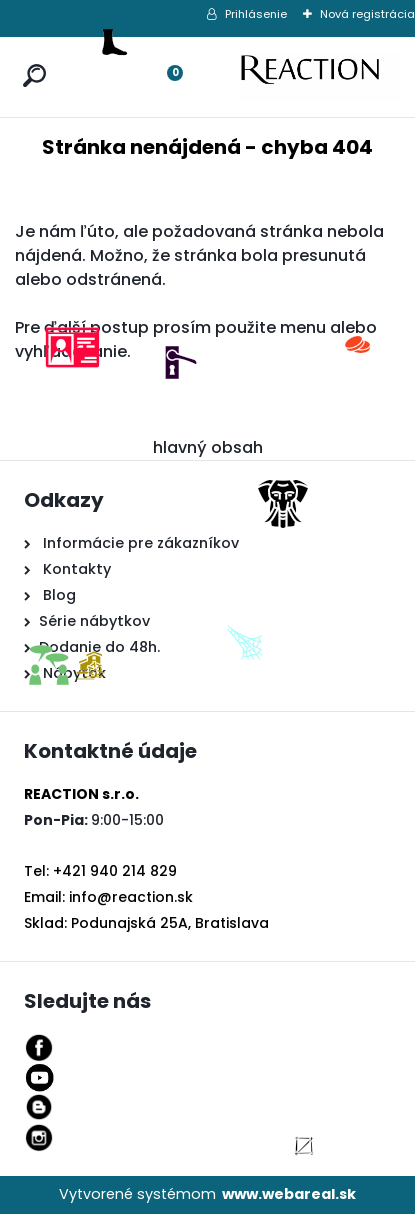  Describe the element at coordinates (49, 665) in the screenshot. I see `open group discussion or chat` at that location.